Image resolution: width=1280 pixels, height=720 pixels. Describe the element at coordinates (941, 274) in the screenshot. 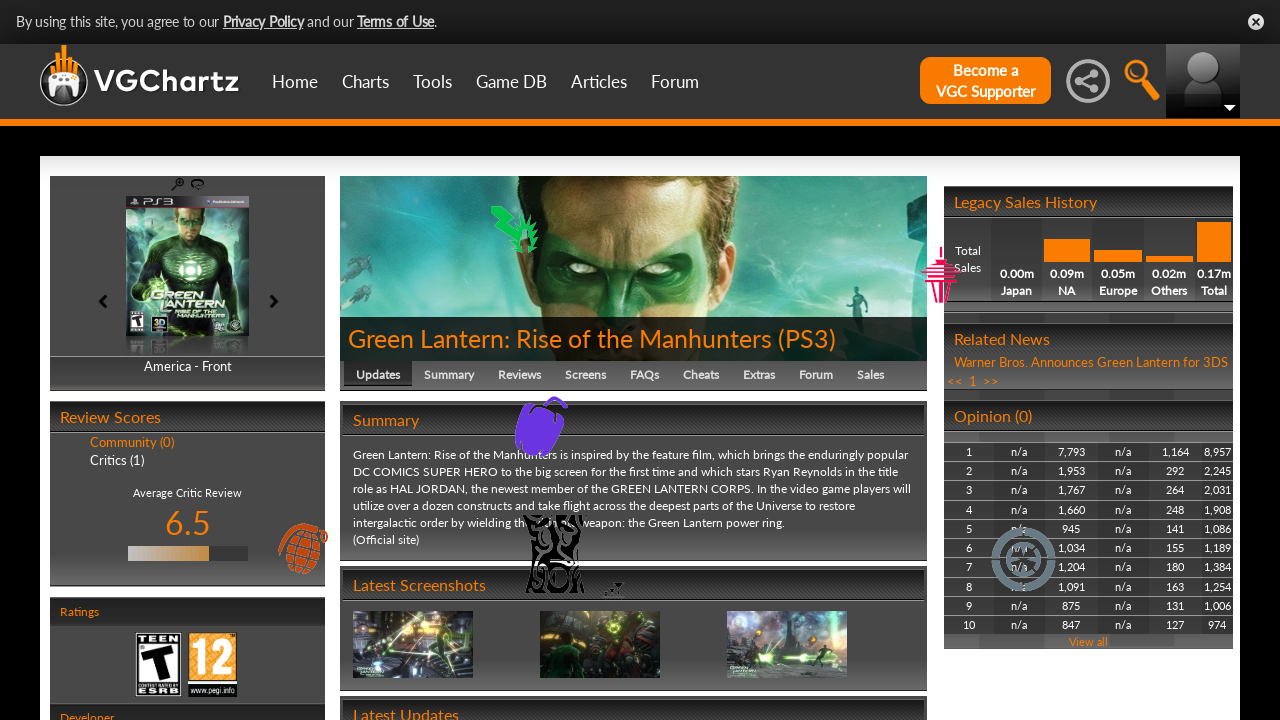

I see `view Seattle location or destination` at that location.